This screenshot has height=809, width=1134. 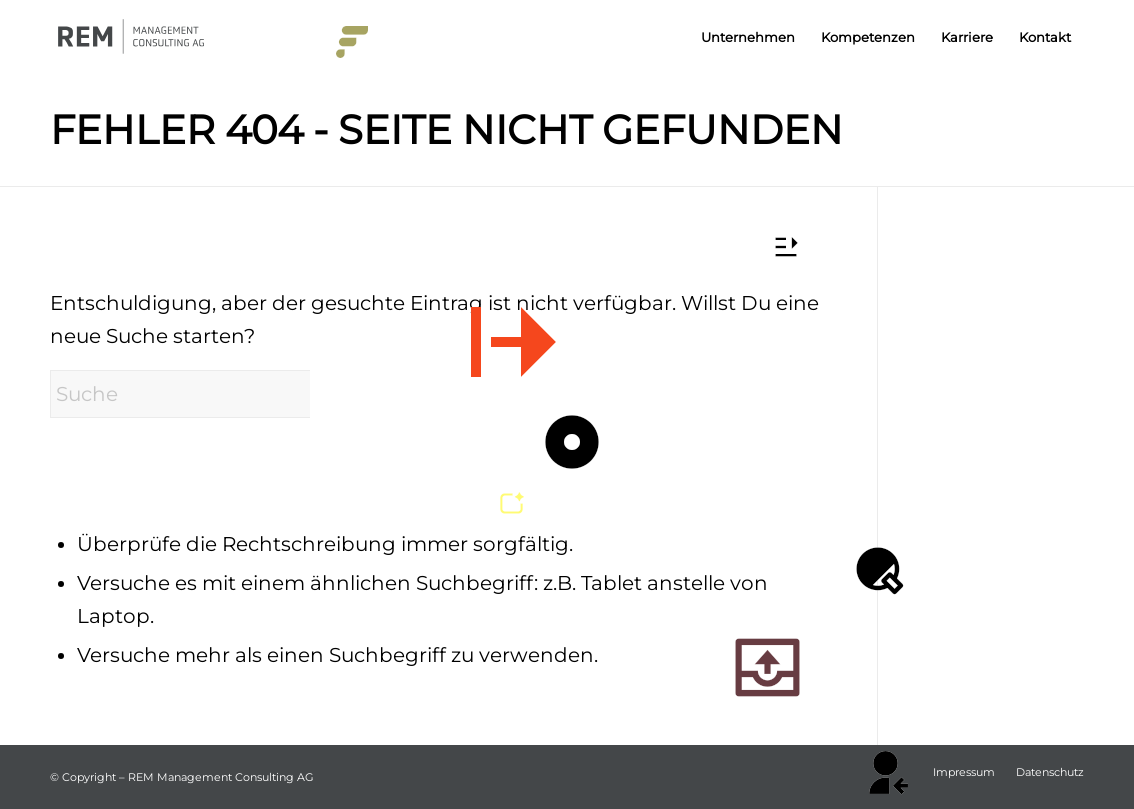 I want to click on expand the navigation menu, so click(x=786, y=247).